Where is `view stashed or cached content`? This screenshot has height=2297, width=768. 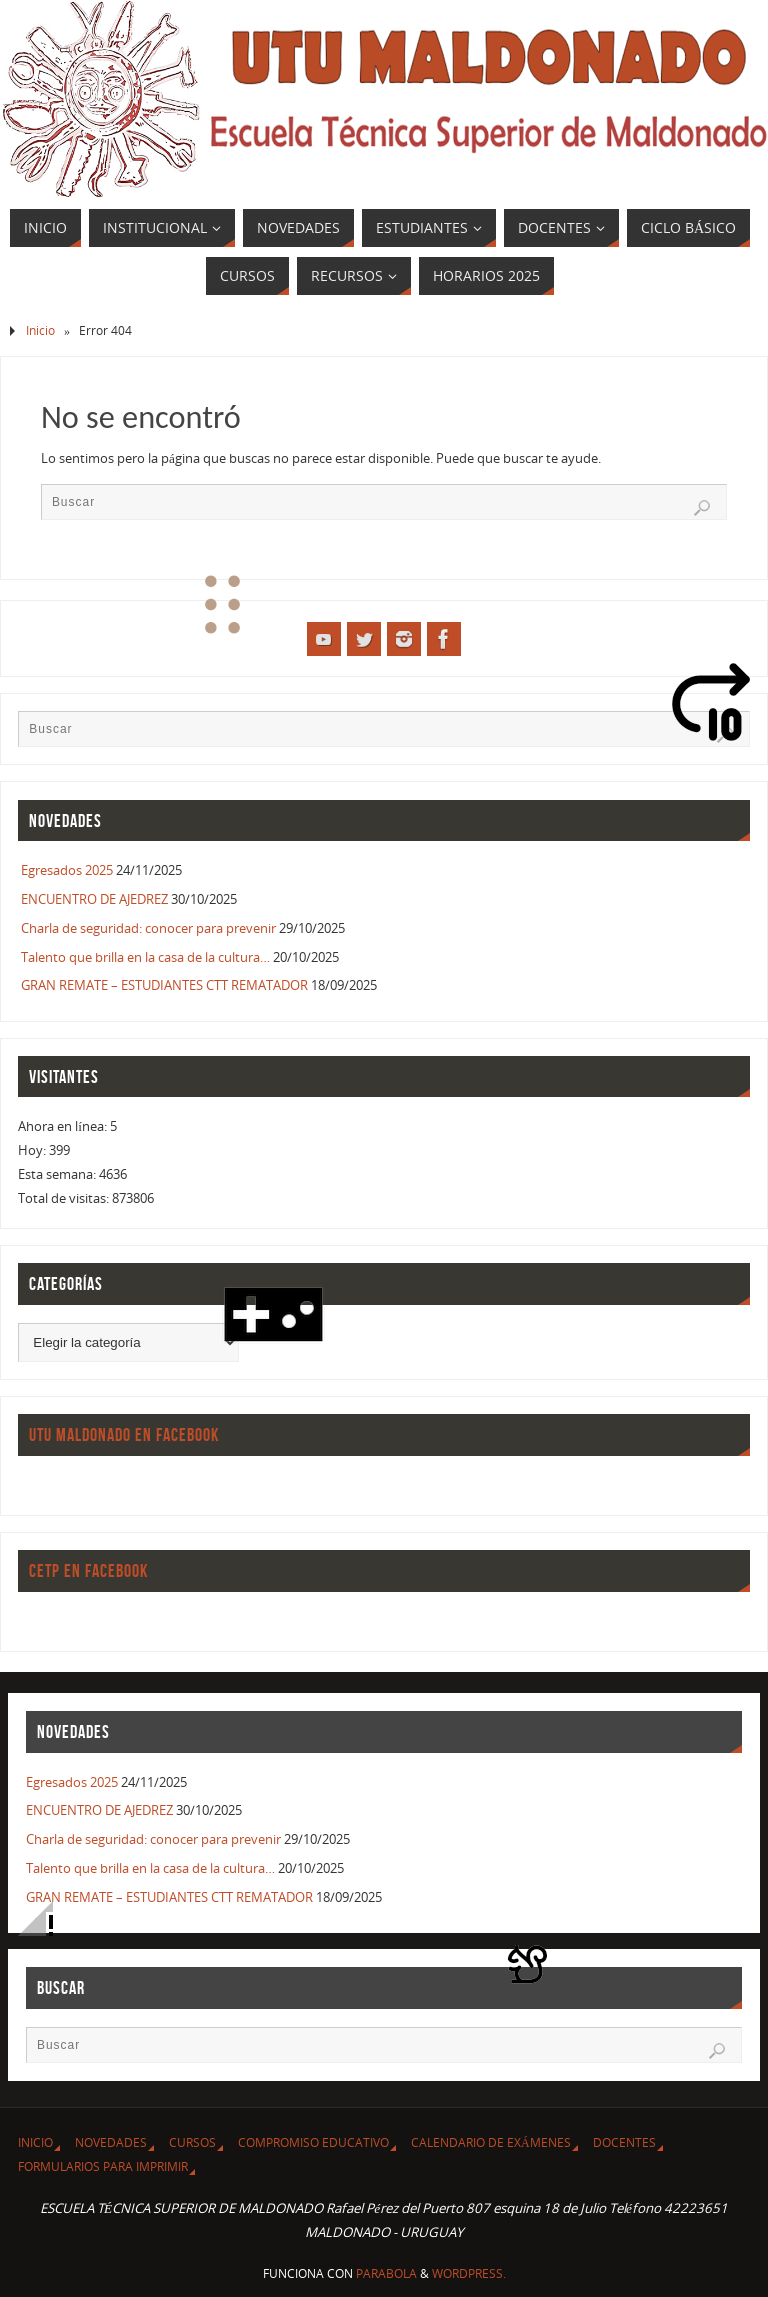
view stashed or cached content is located at coordinates (526, 1965).